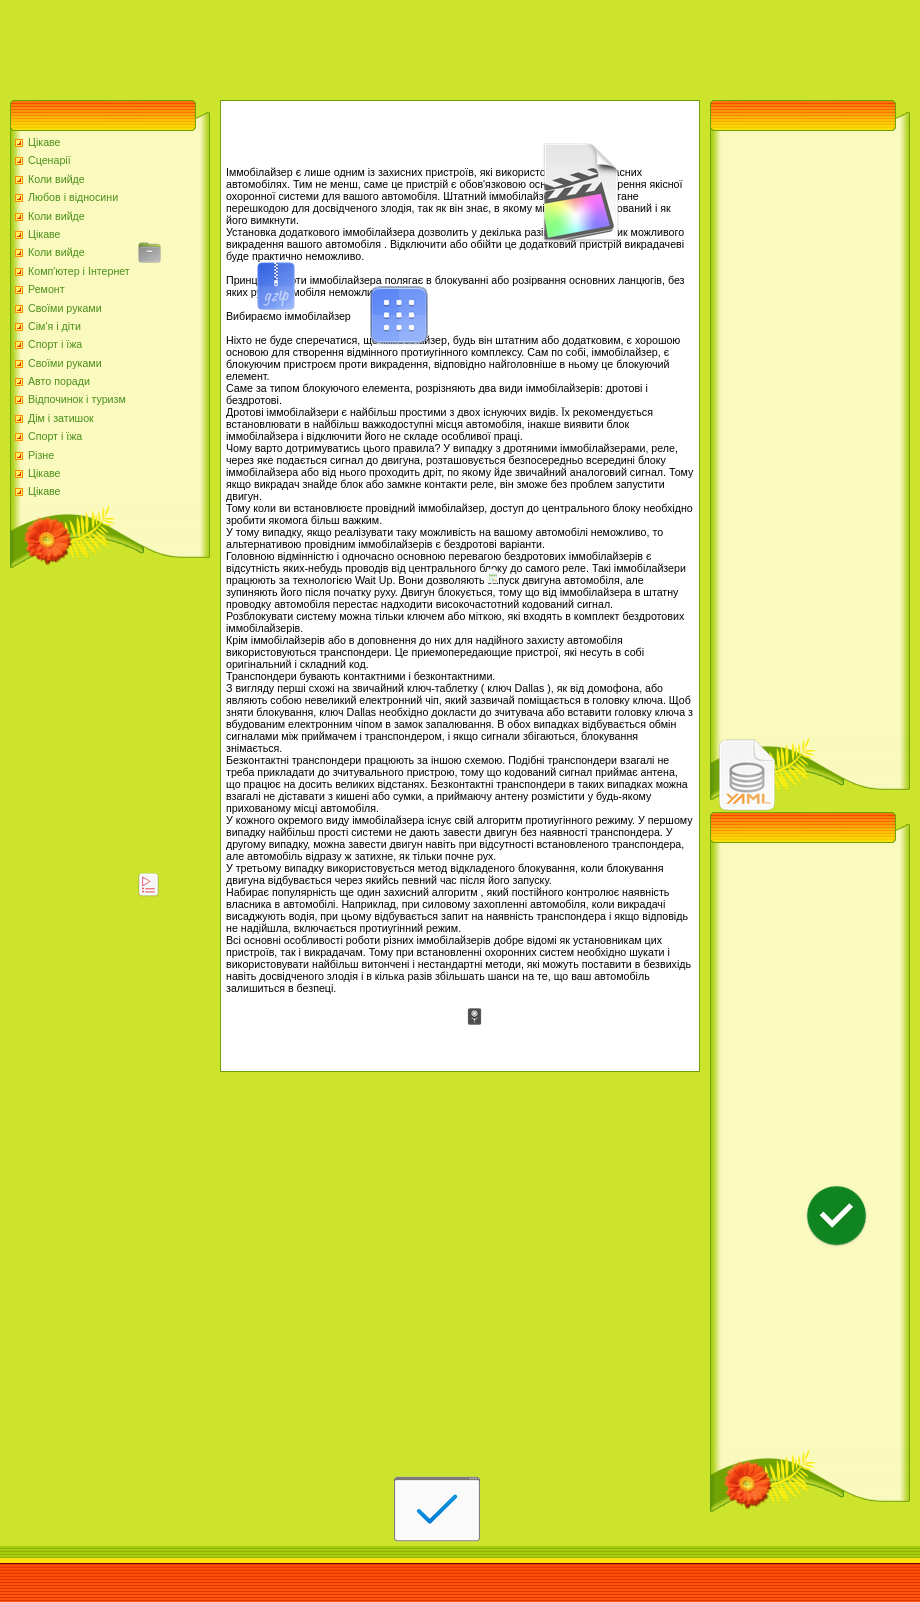 This screenshot has width=920, height=1602. I want to click on file or document successfully verified, so click(437, 1509).